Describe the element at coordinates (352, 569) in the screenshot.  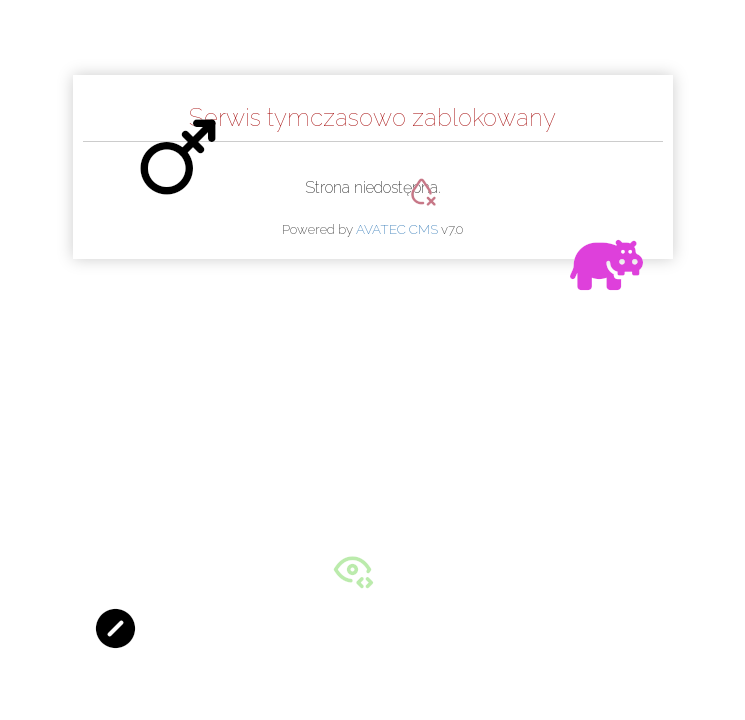
I see `view source code or inspect element` at that location.